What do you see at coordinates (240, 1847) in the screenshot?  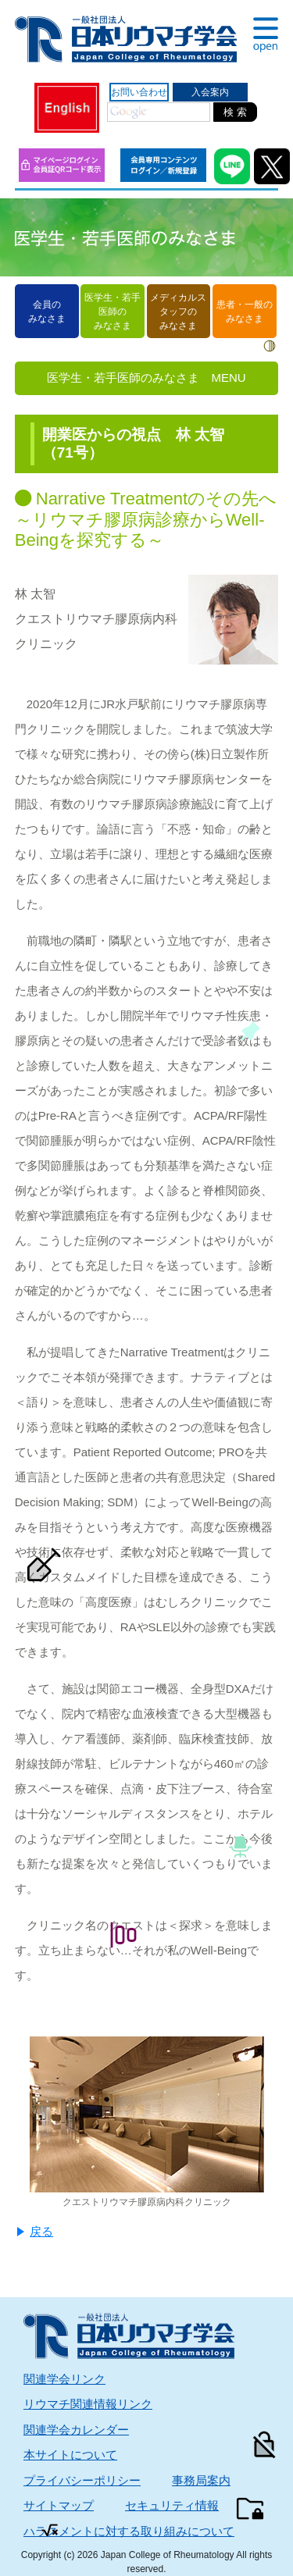 I see `workspace or office settings` at bounding box center [240, 1847].